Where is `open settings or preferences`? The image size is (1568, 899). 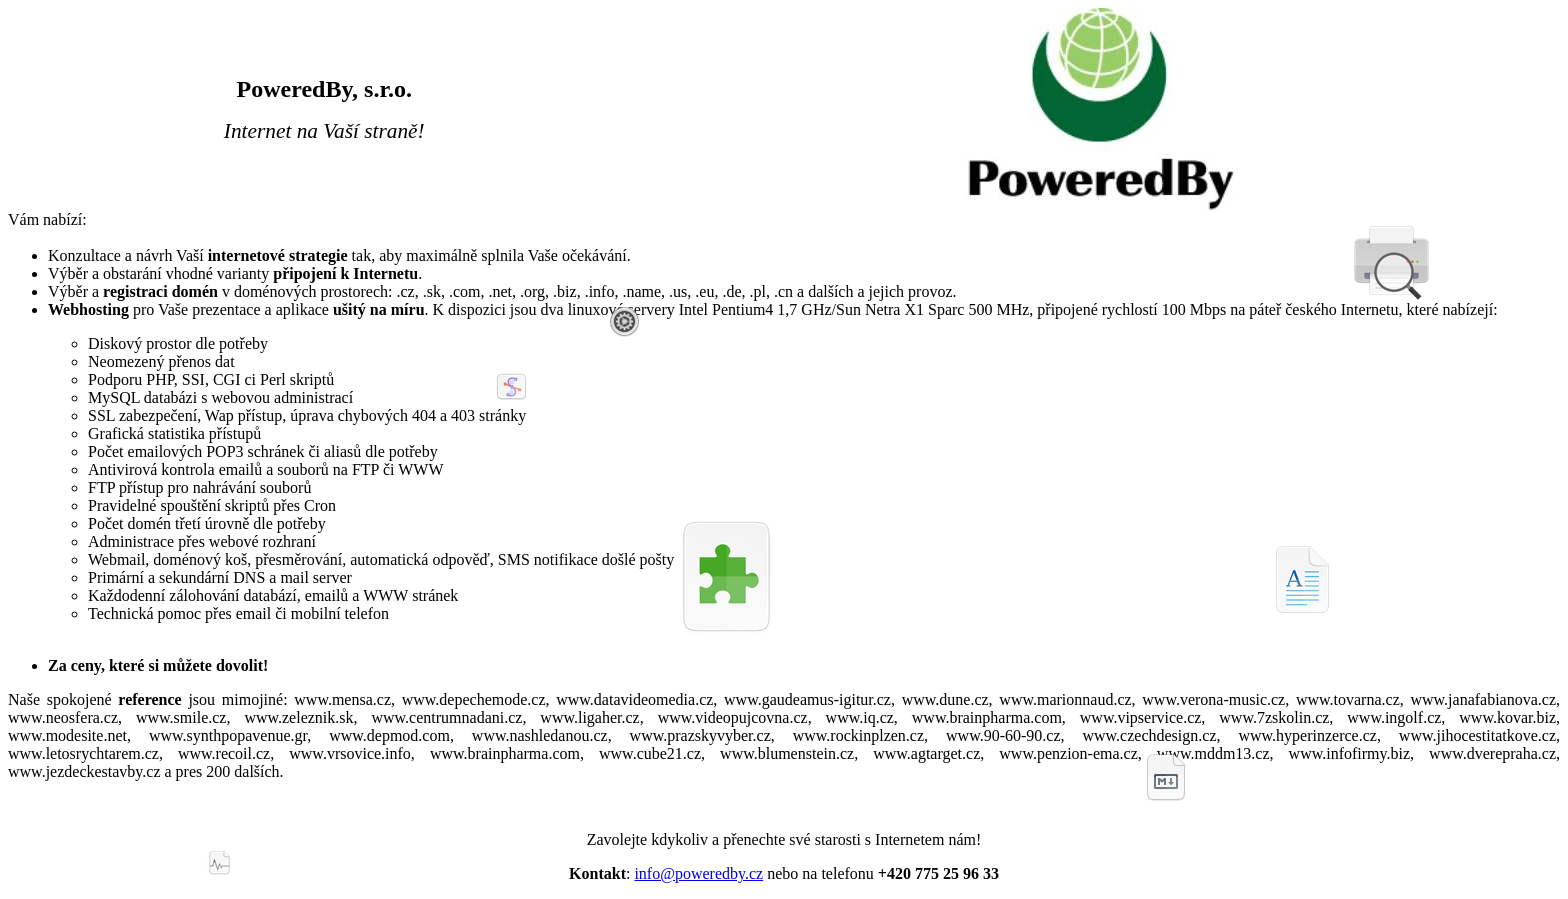
open settings or preferences is located at coordinates (624, 321).